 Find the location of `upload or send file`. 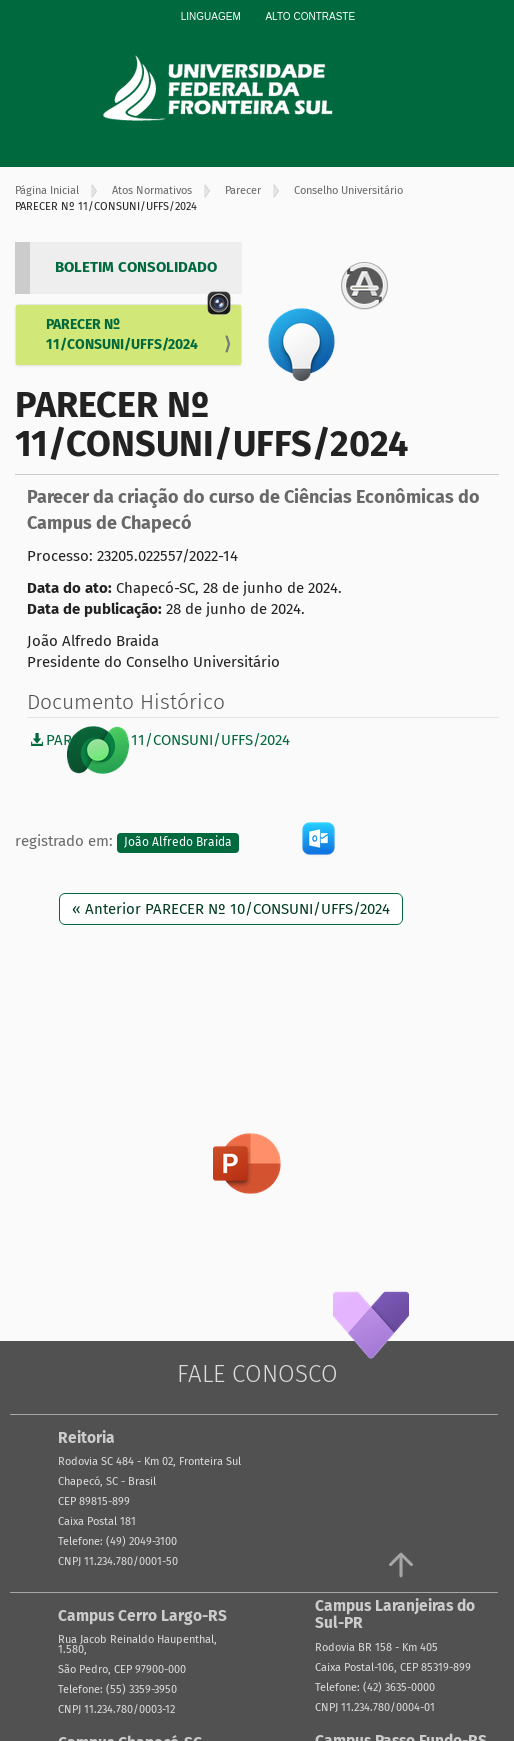

upload or send file is located at coordinates (401, 1565).